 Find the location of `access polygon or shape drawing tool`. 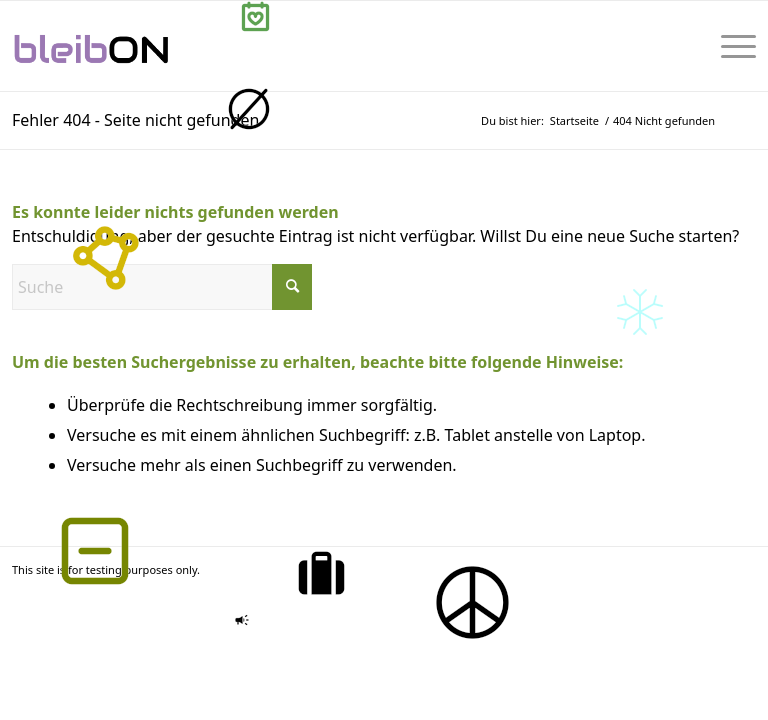

access polygon or shape drawing tool is located at coordinates (107, 258).